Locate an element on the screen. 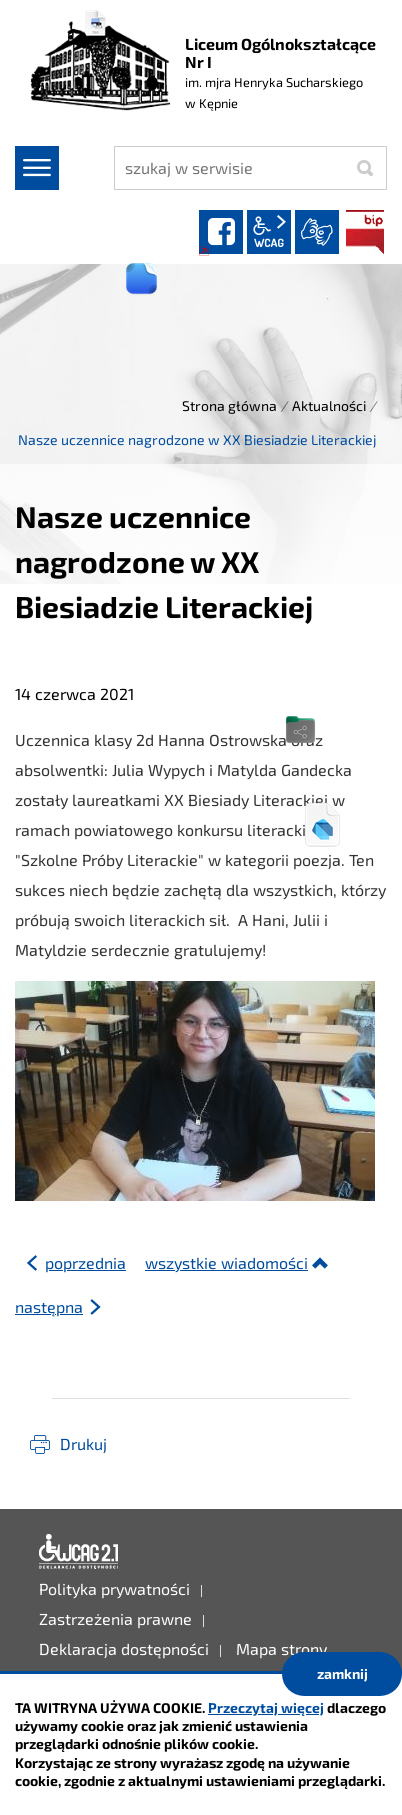 This screenshot has width=402, height=1815. open hot corners system preferences is located at coordinates (141, 278).